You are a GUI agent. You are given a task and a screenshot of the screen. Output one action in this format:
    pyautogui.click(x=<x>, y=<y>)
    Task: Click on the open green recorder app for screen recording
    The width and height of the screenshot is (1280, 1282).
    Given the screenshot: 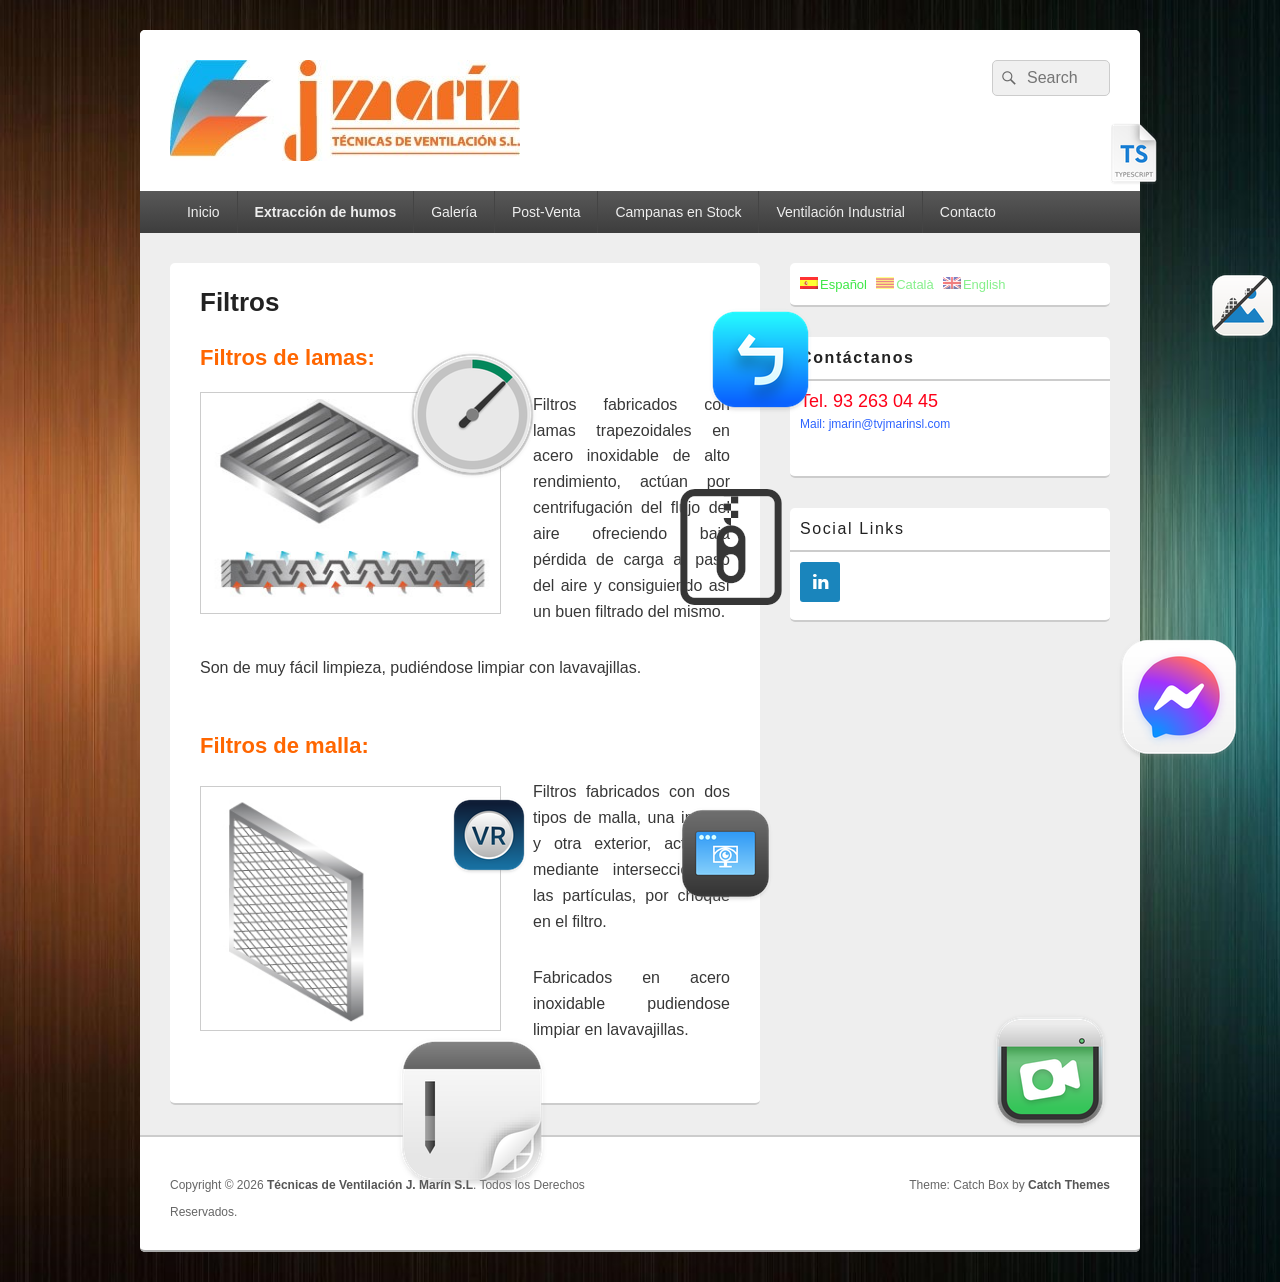 What is the action you would take?
    pyautogui.click(x=1050, y=1071)
    